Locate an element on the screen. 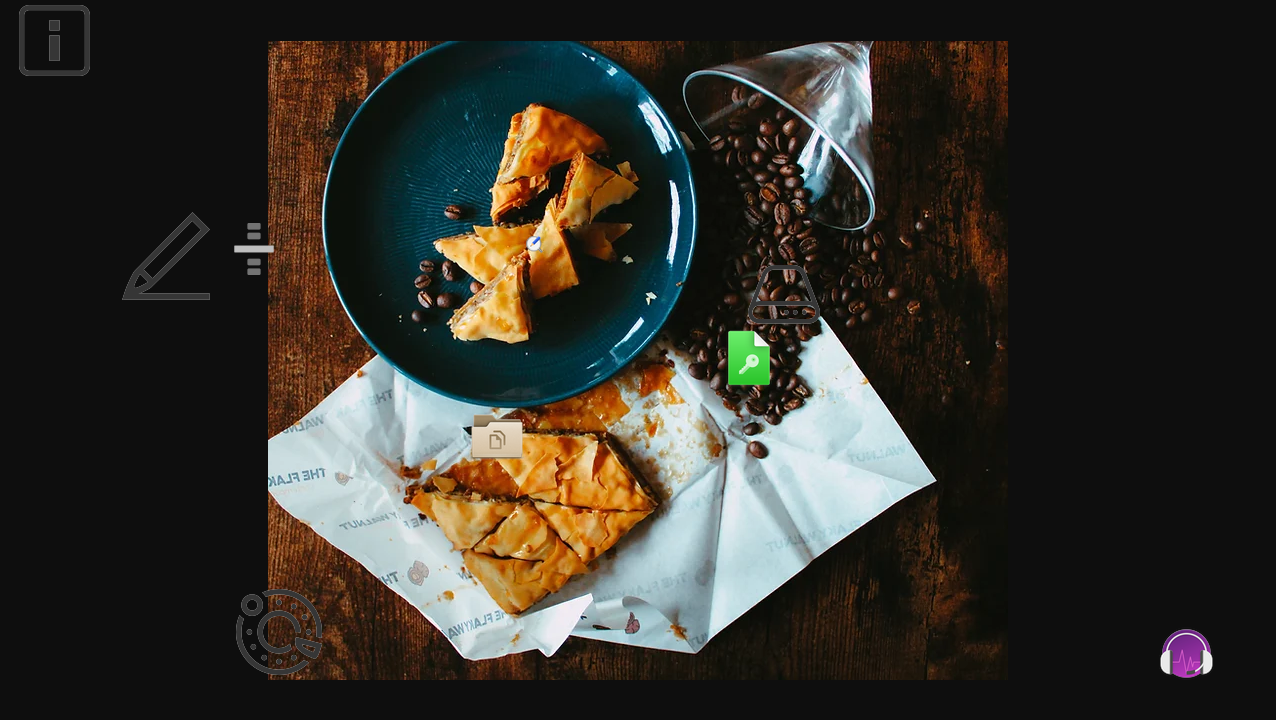 This screenshot has height=720, width=1276. switch to continuous scroll view is located at coordinates (254, 249).